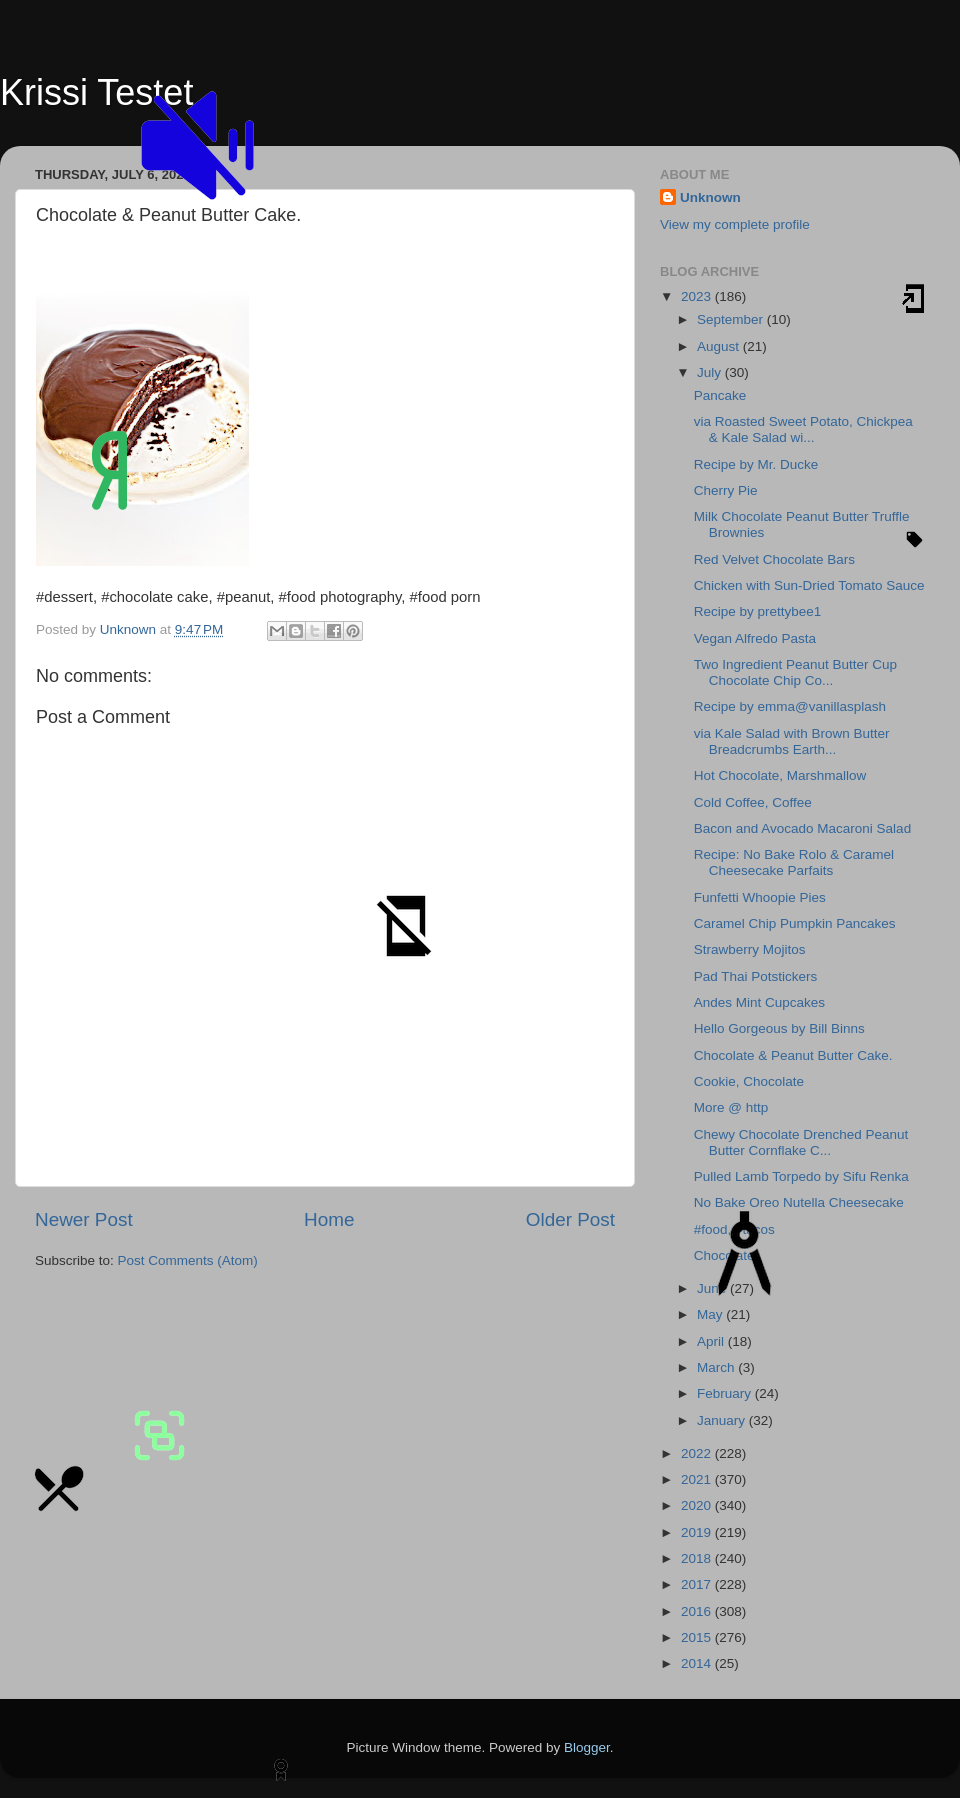 The height and width of the screenshot is (1798, 960). Describe the element at coordinates (914, 539) in the screenshot. I see `add or view tags for an item` at that location.